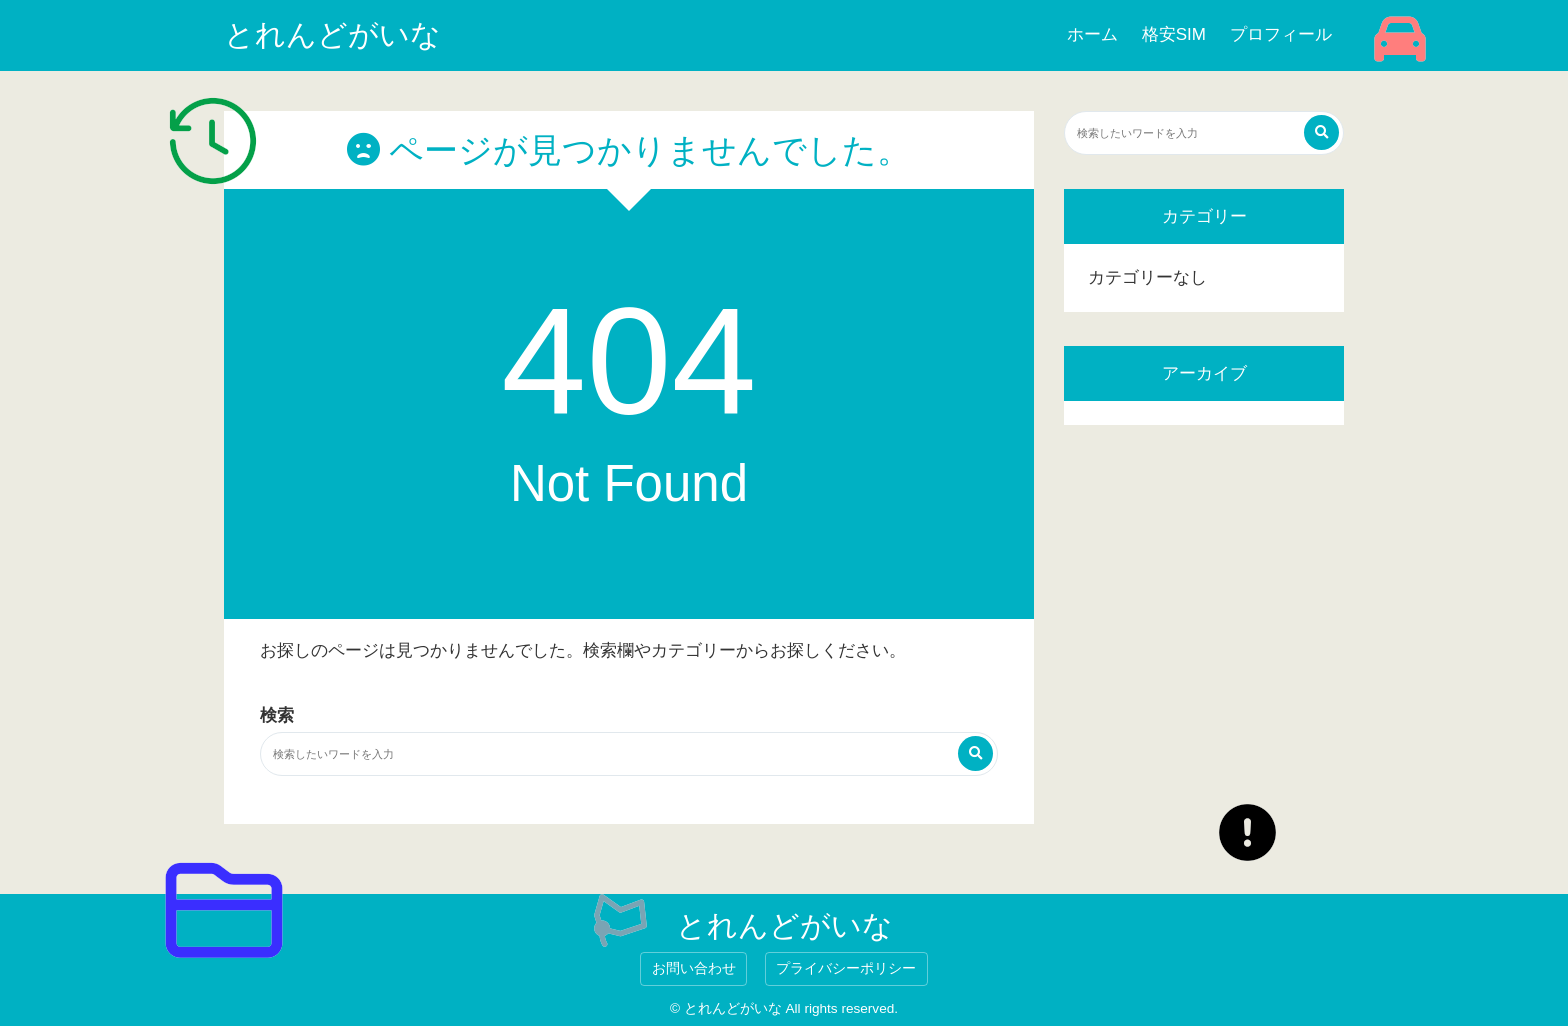  Describe the element at coordinates (1400, 39) in the screenshot. I see `select car or automobile option` at that location.